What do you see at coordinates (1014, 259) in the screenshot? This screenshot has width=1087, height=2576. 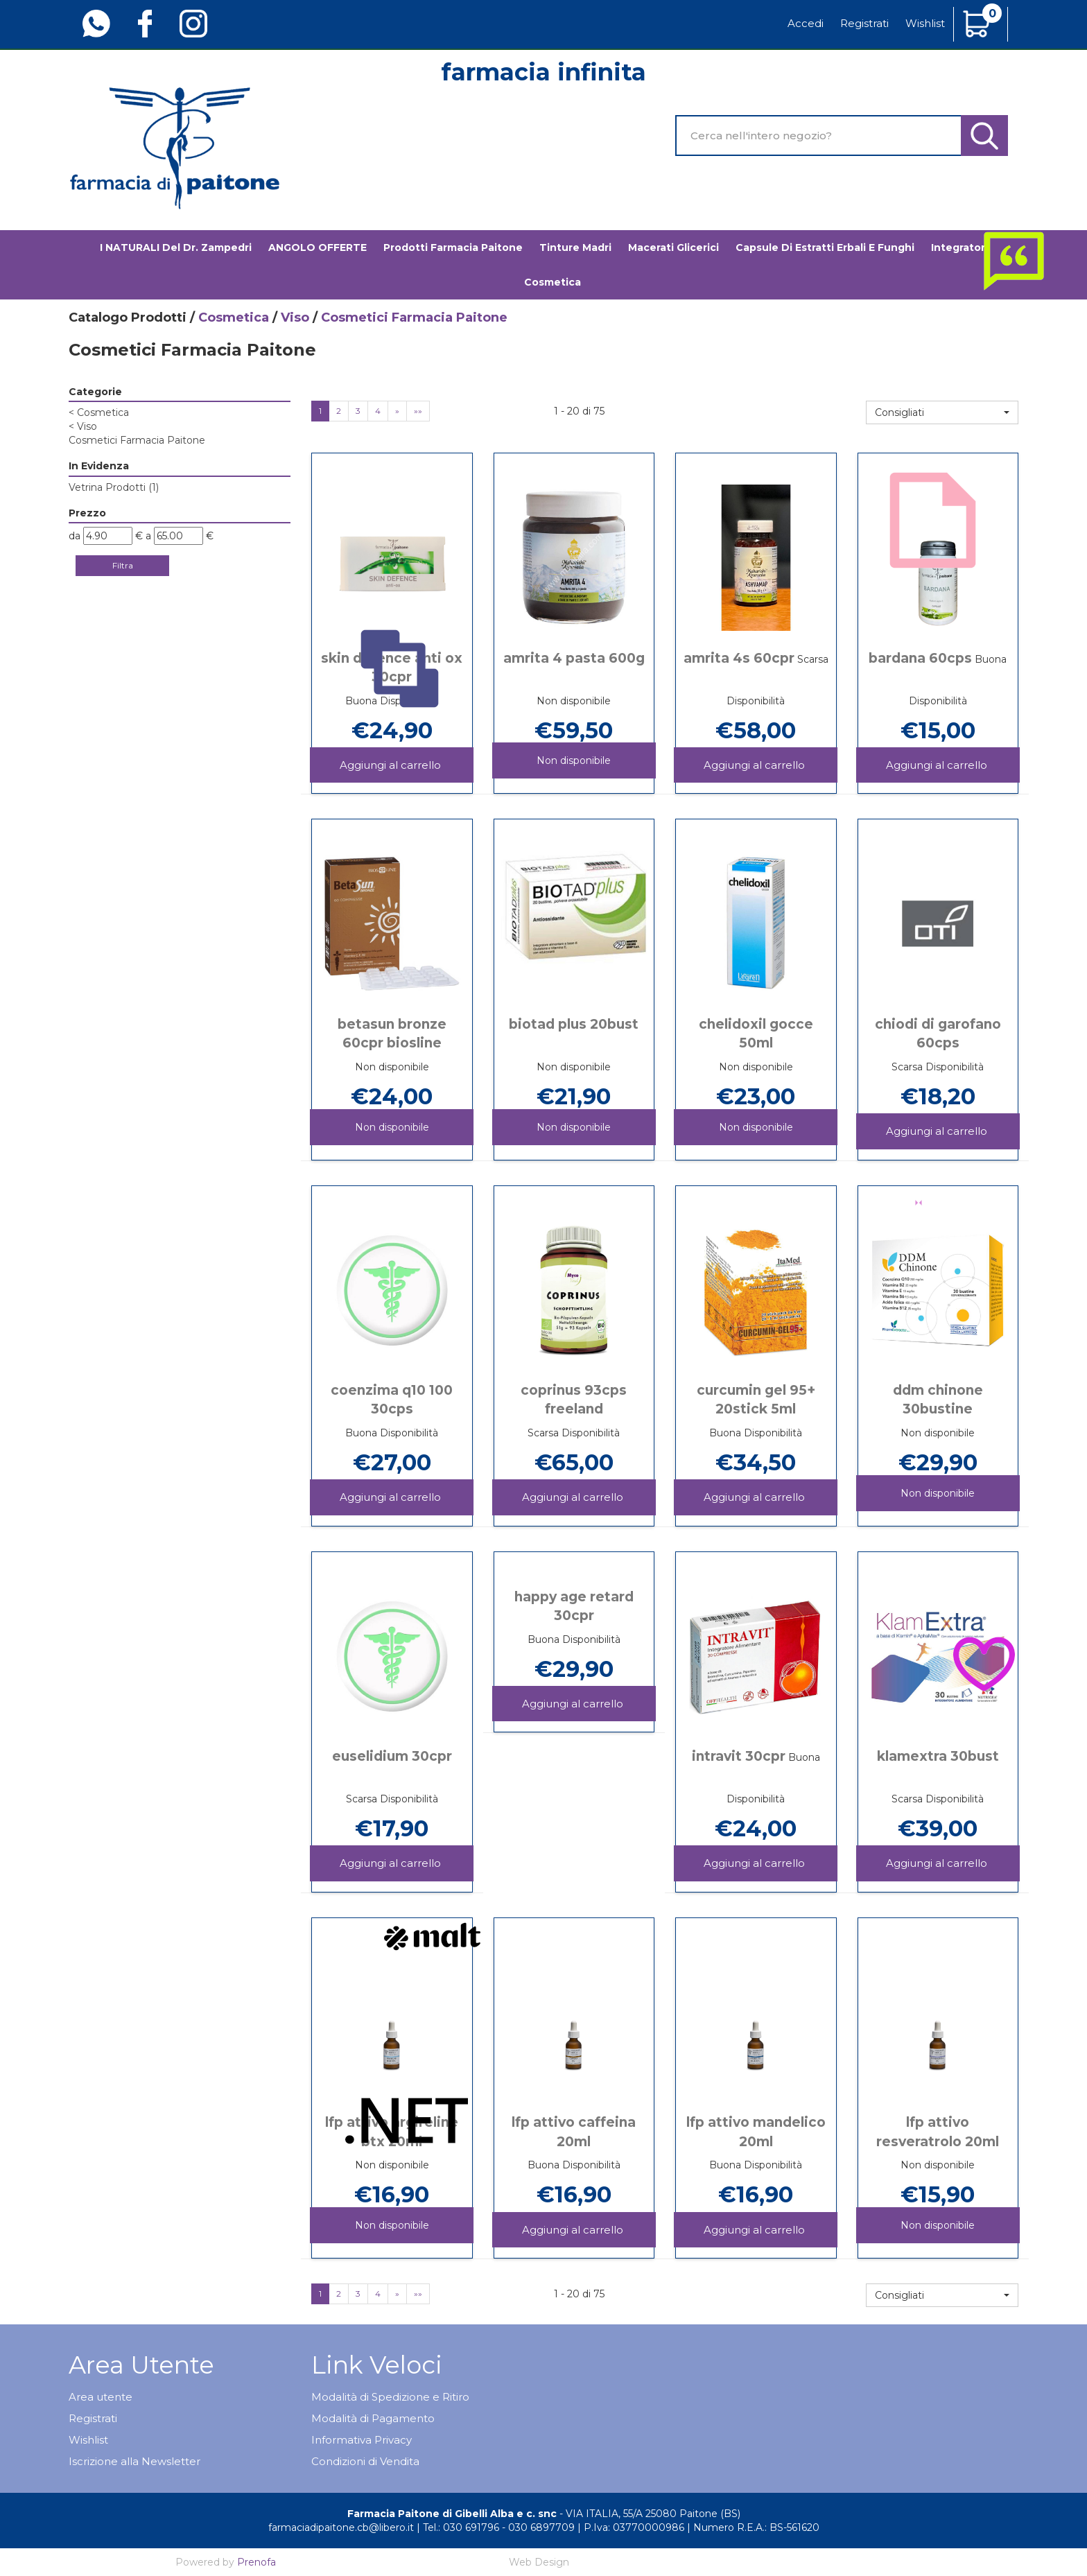 I see `view quoted messages or replies` at bounding box center [1014, 259].